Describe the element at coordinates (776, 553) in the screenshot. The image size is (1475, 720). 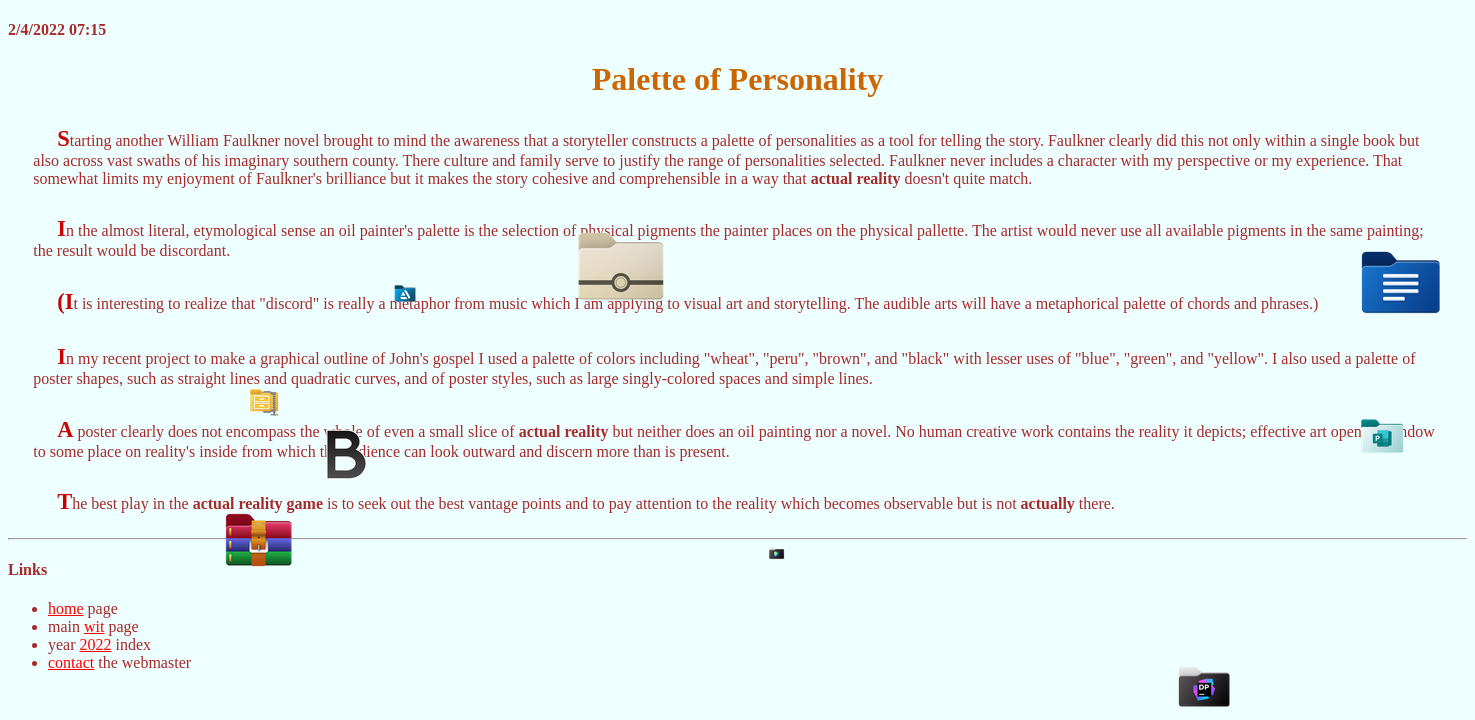
I see `open JetBrains Space project folder` at that location.